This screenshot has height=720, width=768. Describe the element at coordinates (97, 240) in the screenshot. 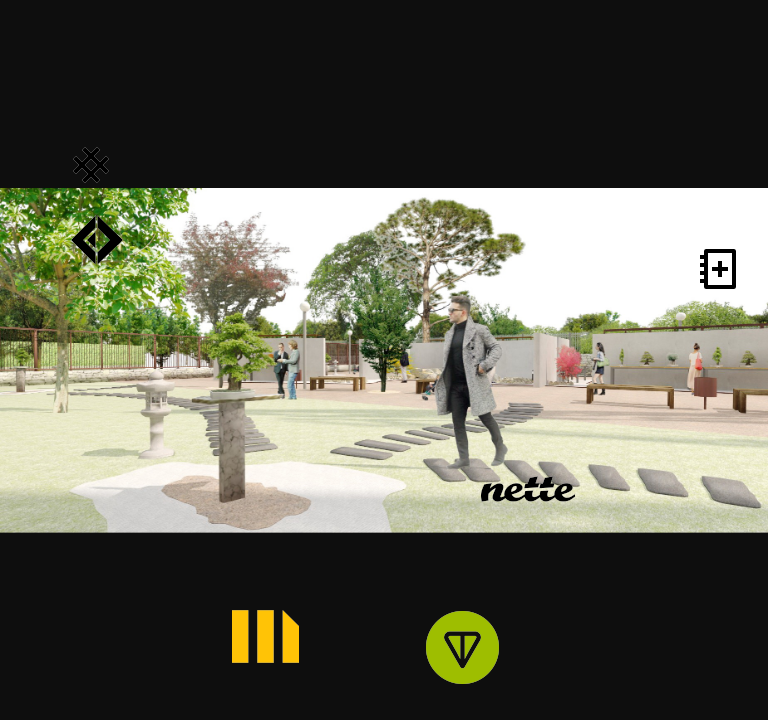

I see `indicates code written in F# programming language` at that location.